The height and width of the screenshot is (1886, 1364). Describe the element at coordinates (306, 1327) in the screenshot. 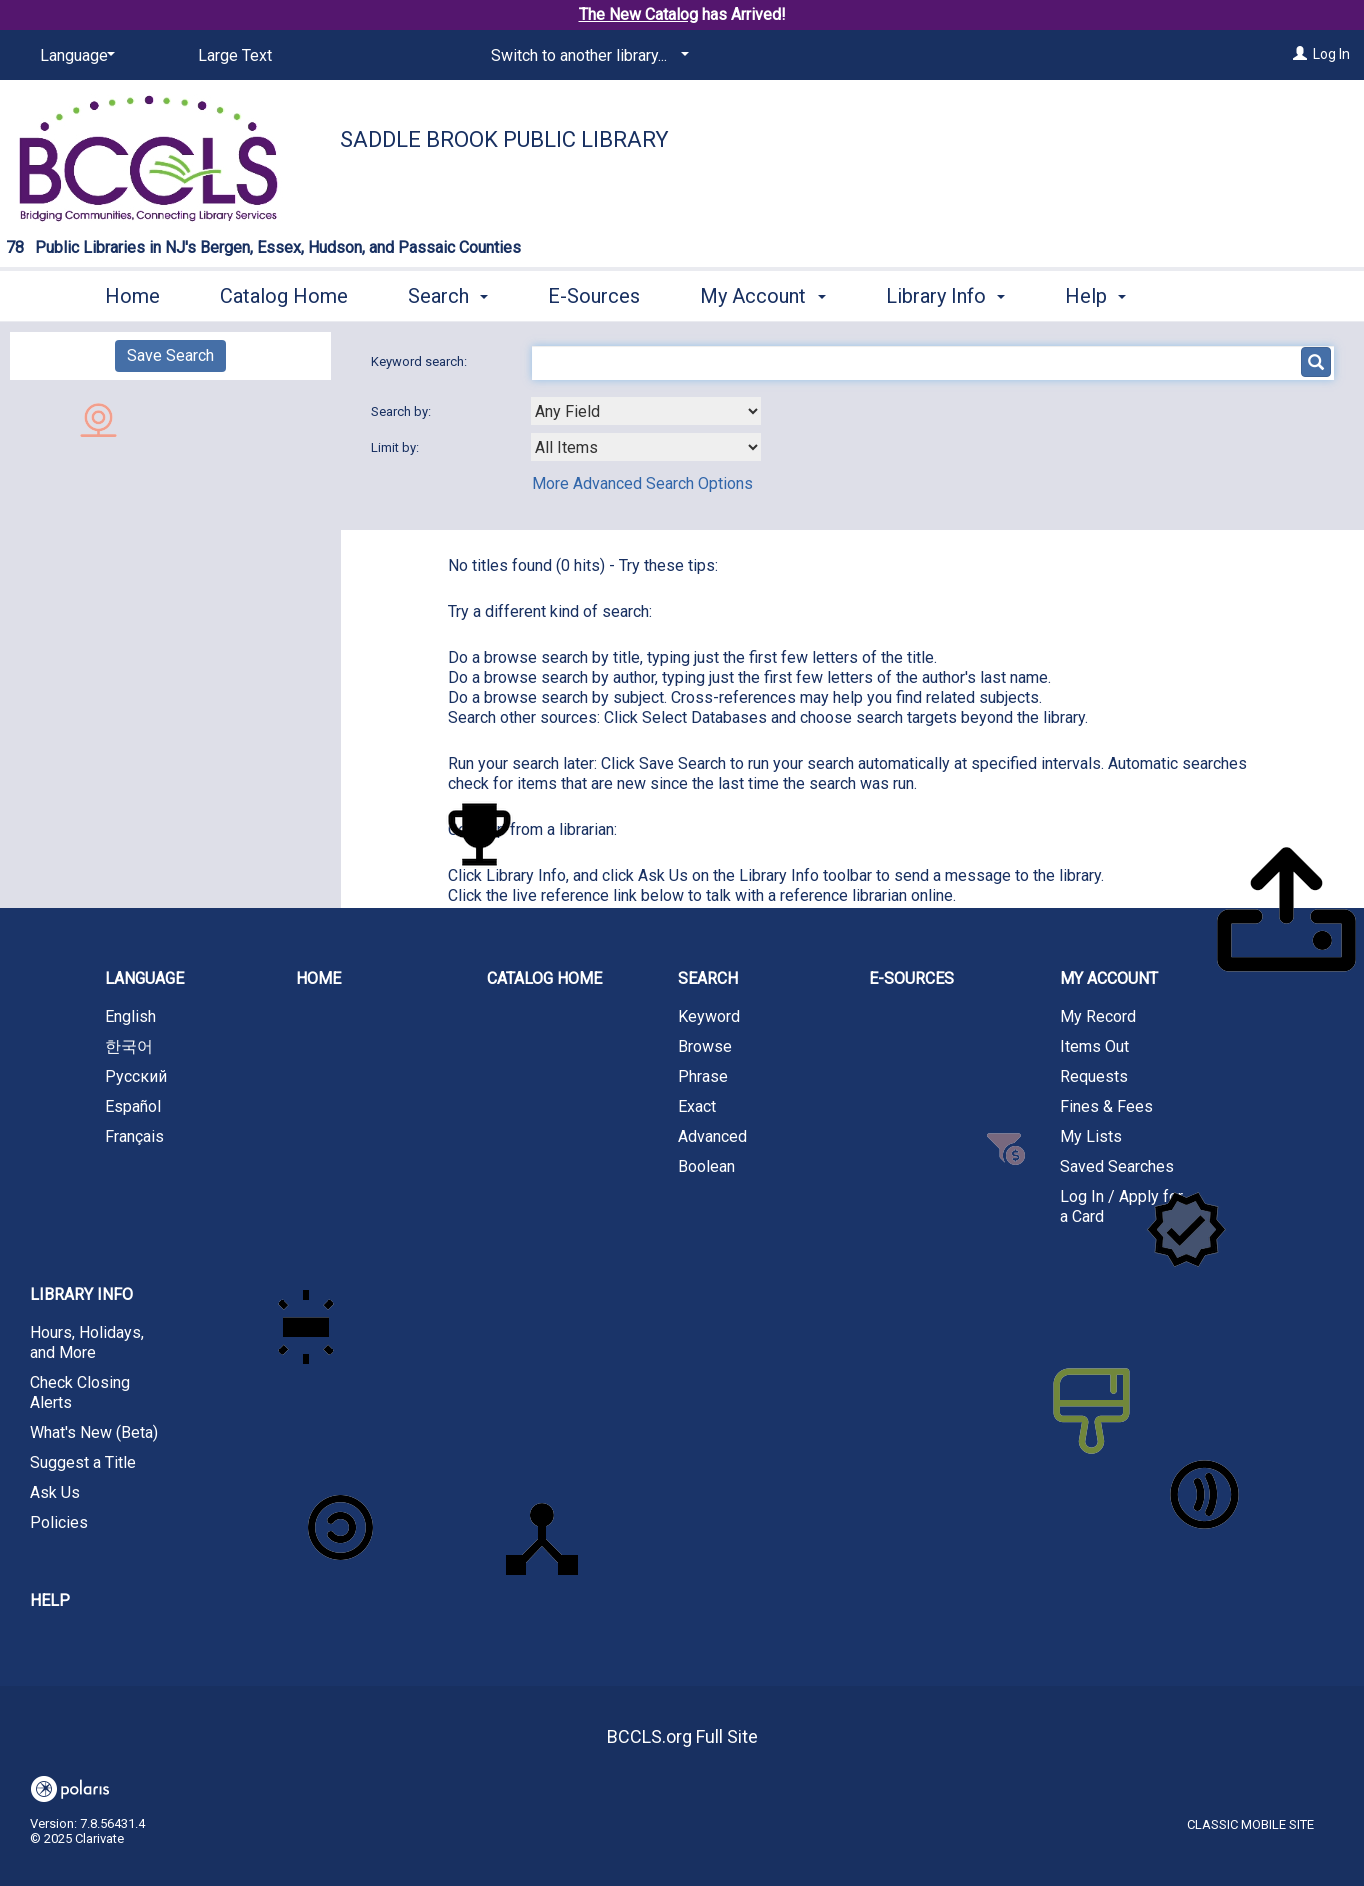

I see `adjust screen brightness settings` at that location.